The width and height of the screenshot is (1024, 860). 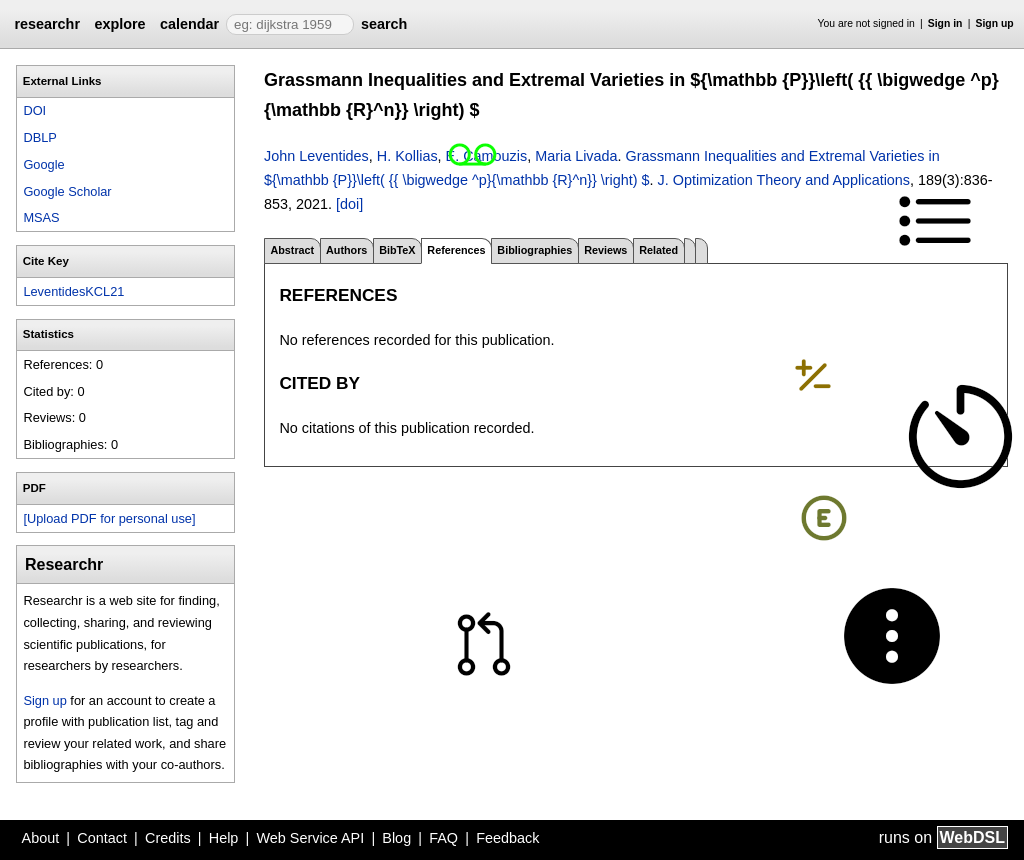 What do you see at coordinates (960, 436) in the screenshot?
I see `set a countdown timer` at bounding box center [960, 436].